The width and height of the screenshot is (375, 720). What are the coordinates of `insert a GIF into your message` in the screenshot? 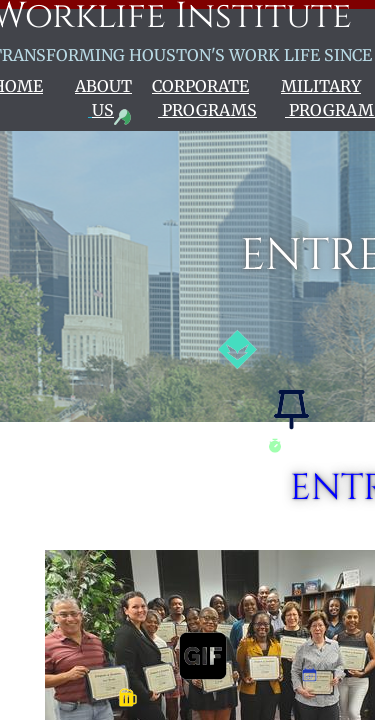 It's located at (203, 656).